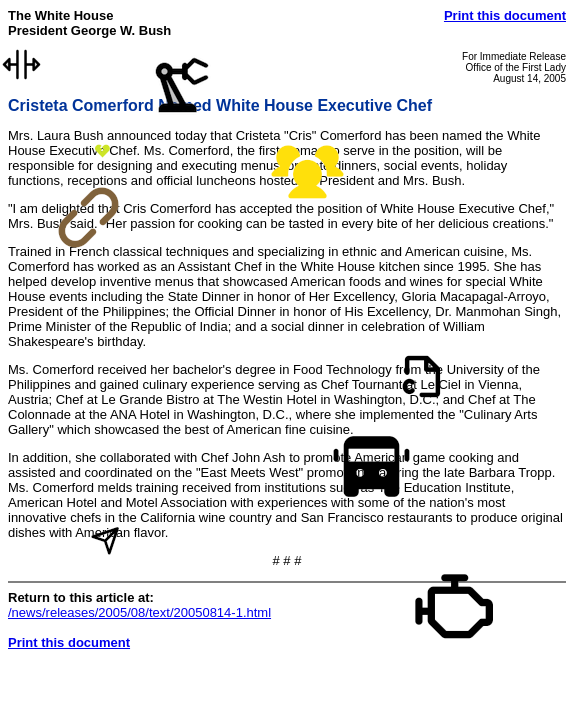 The height and width of the screenshot is (720, 574). I want to click on view public transit options, so click(371, 466).